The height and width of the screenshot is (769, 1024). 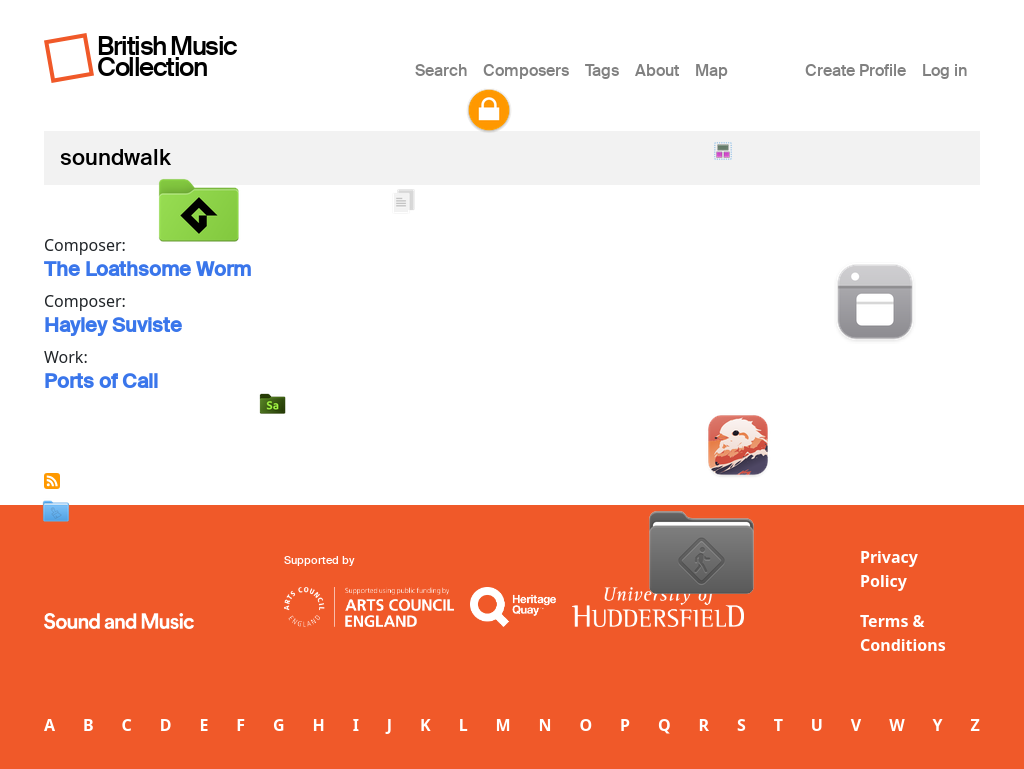 What do you see at coordinates (198, 212) in the screenshot?
I see `open game maker studio project folder` at bounding box center [198, 212].